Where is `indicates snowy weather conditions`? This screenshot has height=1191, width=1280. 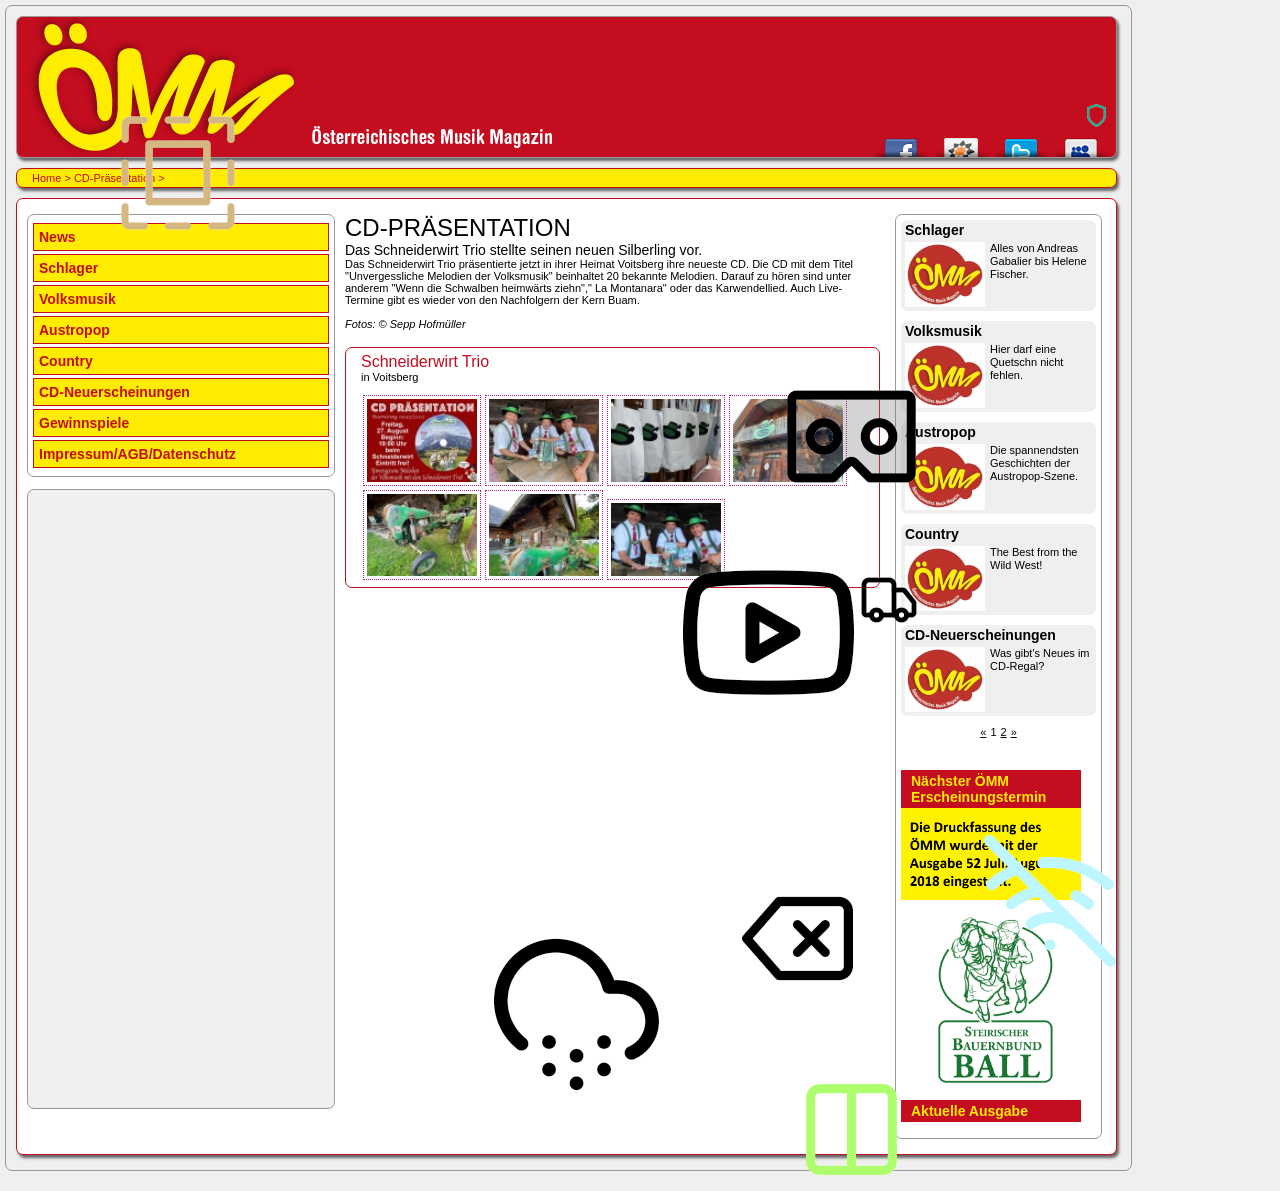 indicates snowy weather conditions is located at coordinates (576, 1014).